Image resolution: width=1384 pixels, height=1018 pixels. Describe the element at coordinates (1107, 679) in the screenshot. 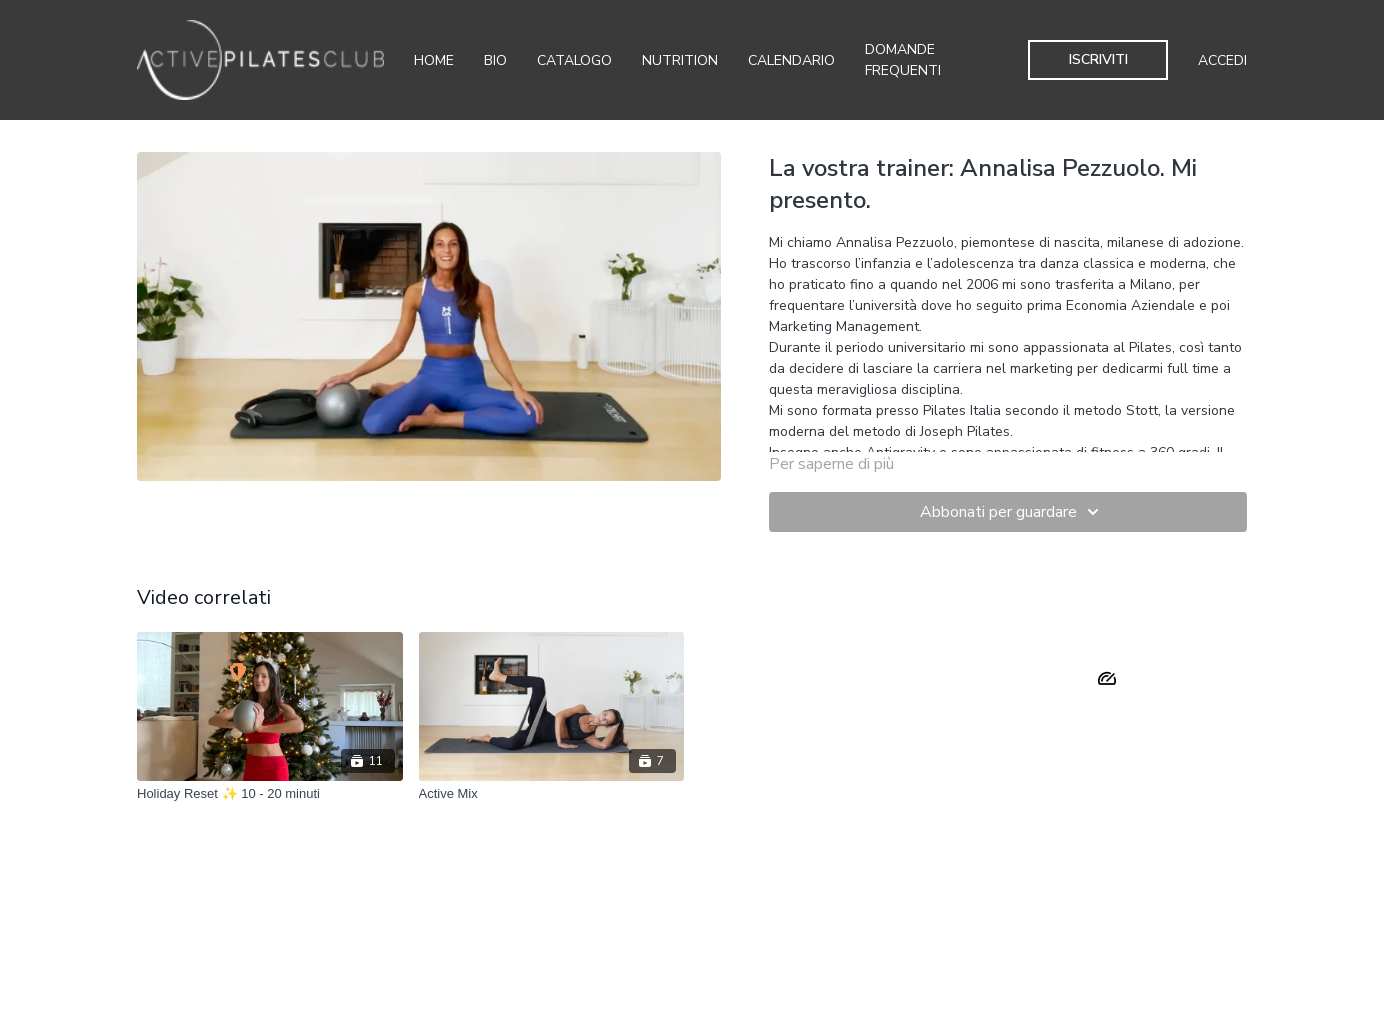

I see `view performance or speed metrics` at that location.